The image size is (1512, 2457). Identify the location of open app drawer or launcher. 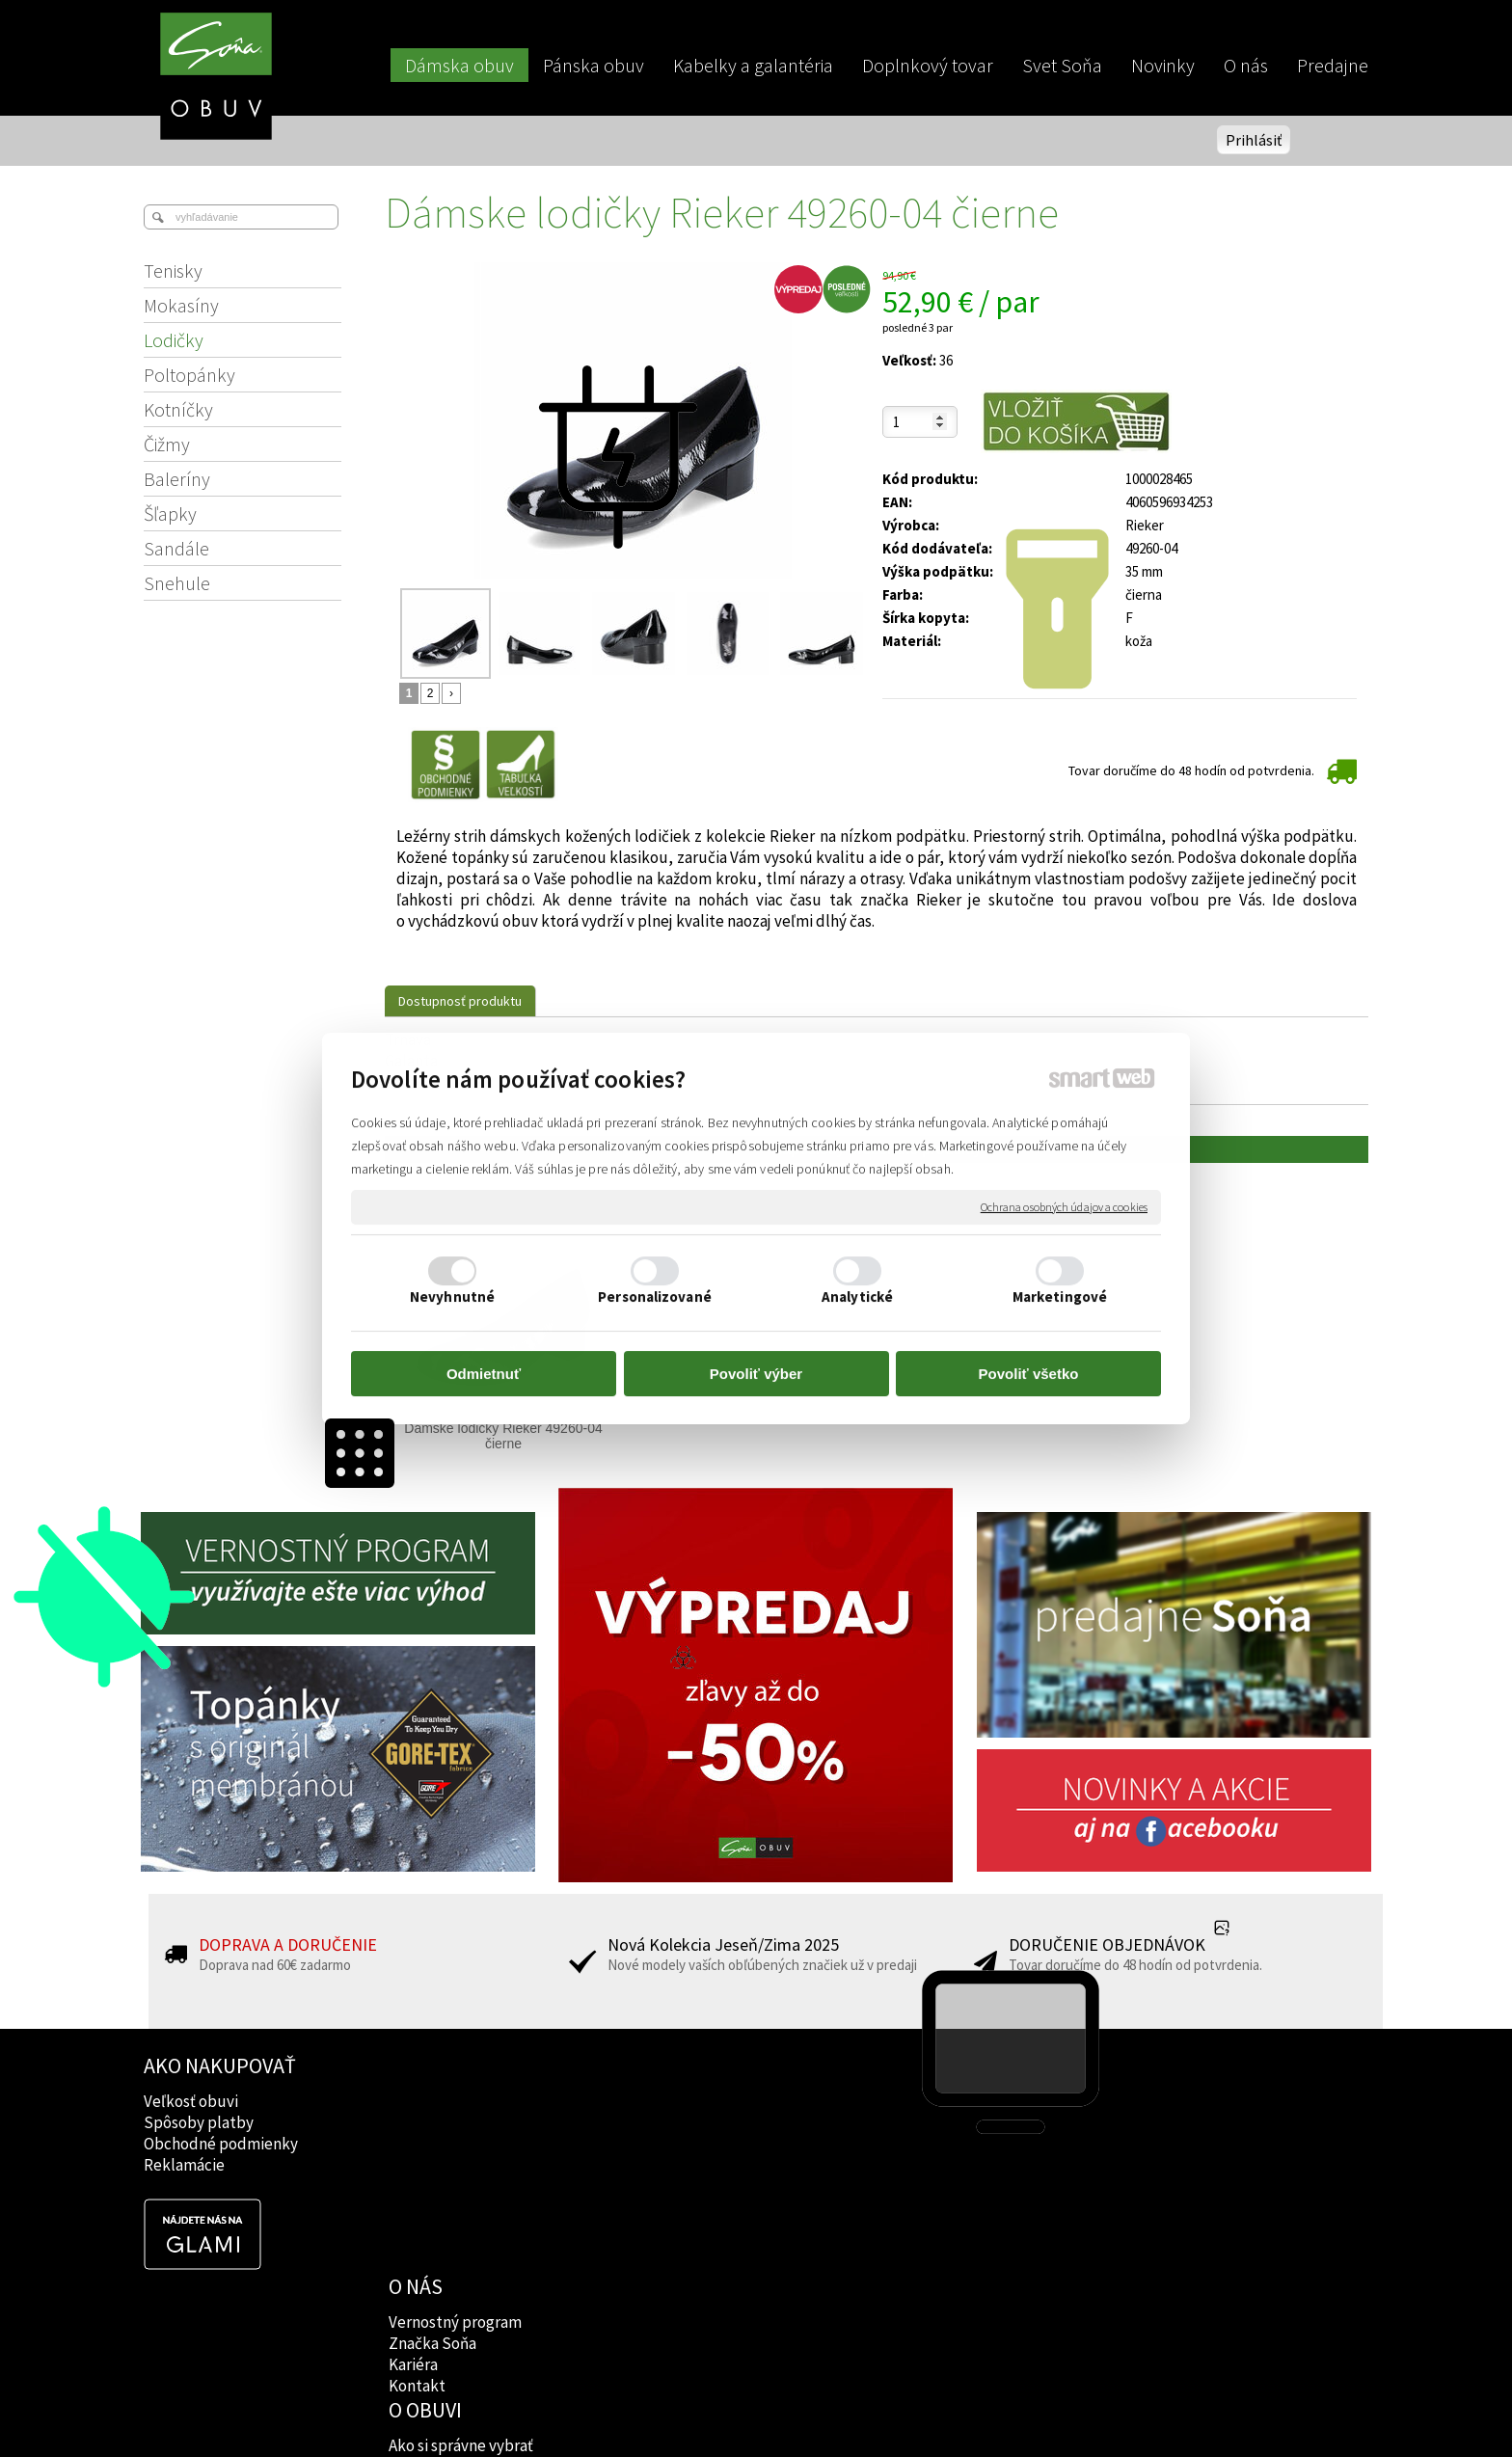
(360, 1453).